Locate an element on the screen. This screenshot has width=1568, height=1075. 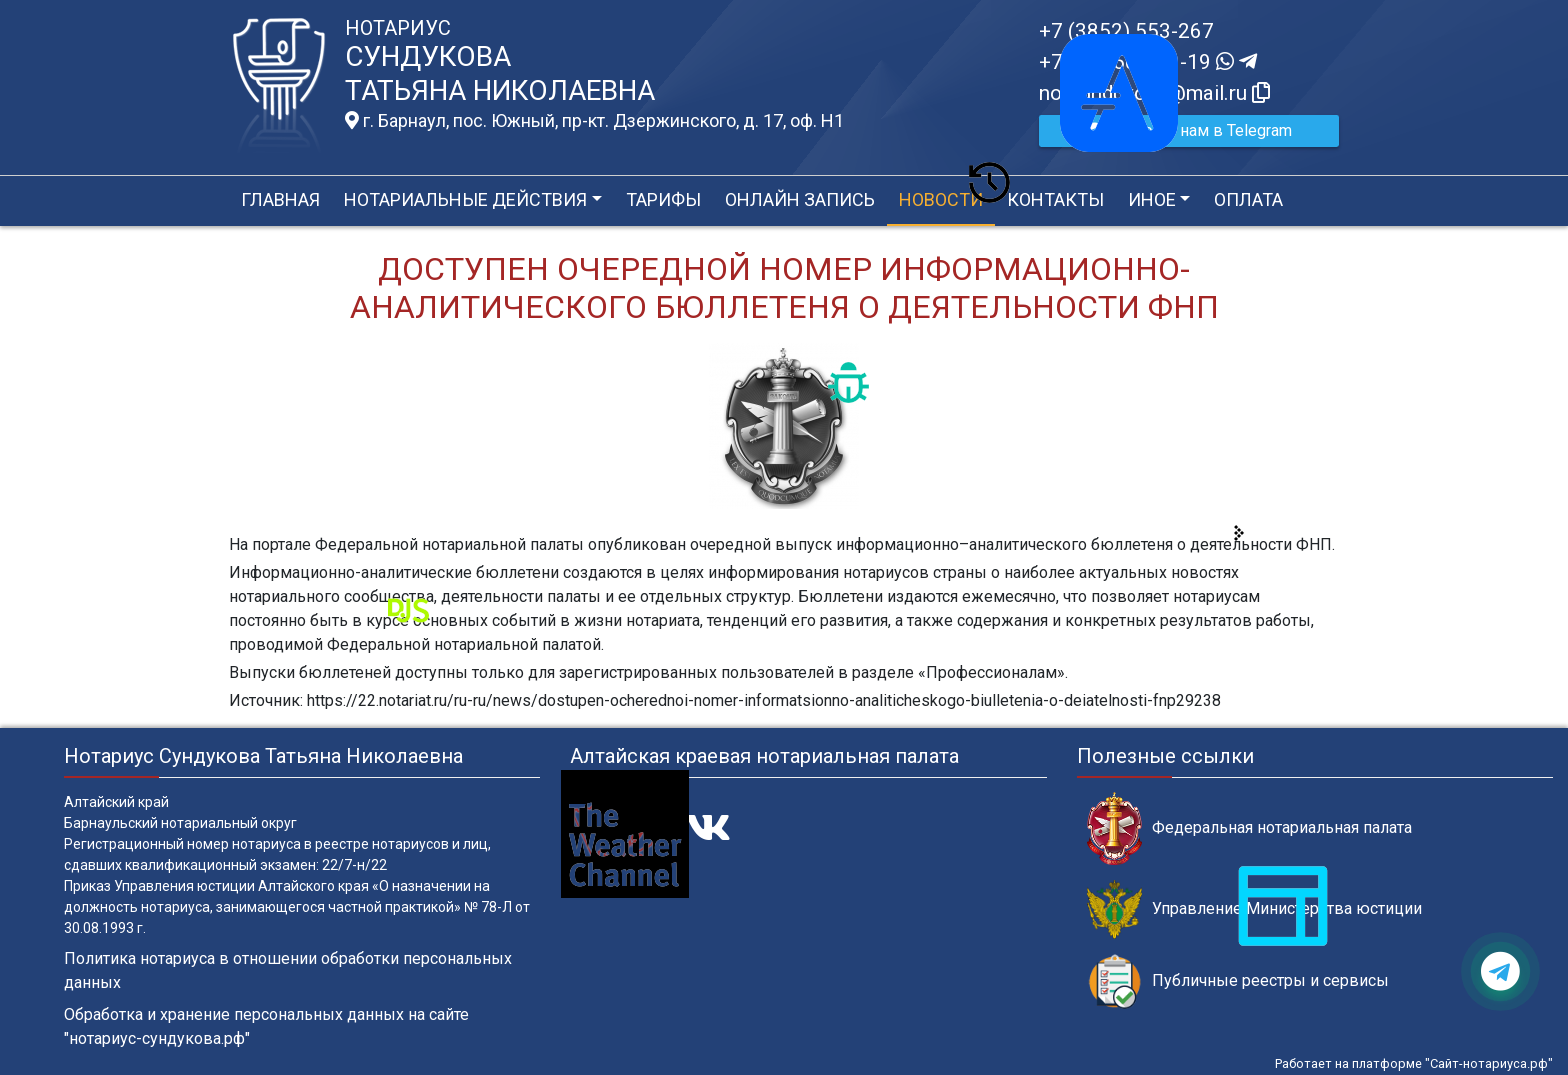
open the weather channel app is located at coordinates (625, 834).